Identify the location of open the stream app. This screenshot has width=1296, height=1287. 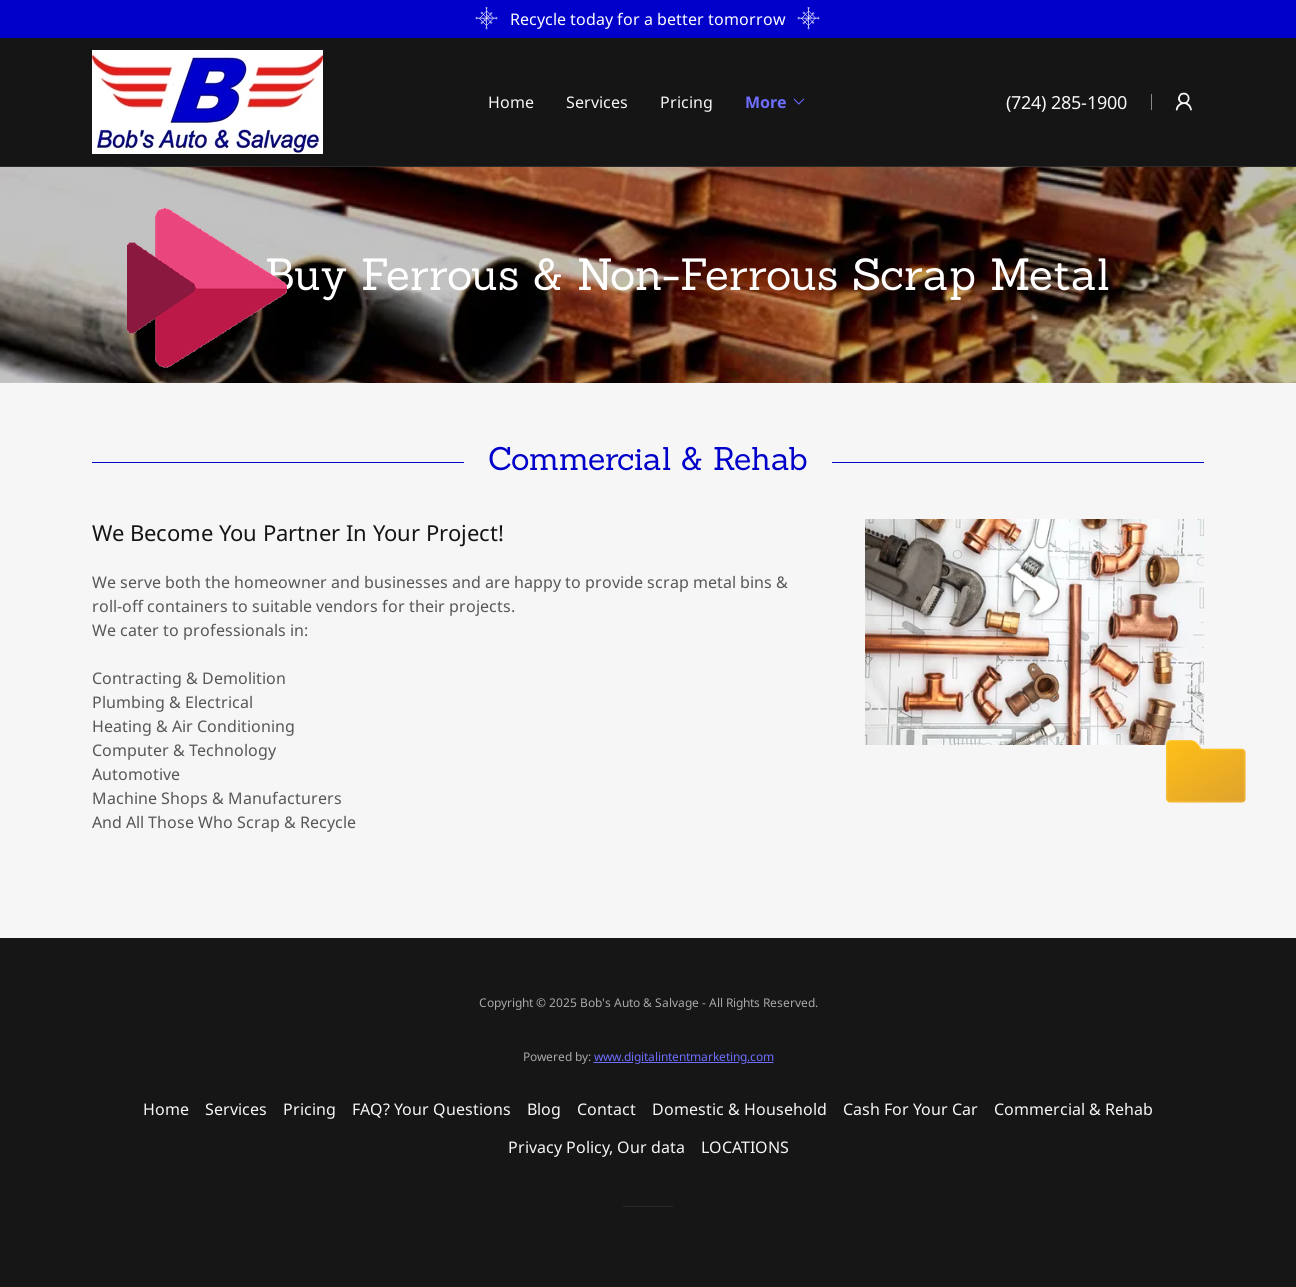
(207, 288).